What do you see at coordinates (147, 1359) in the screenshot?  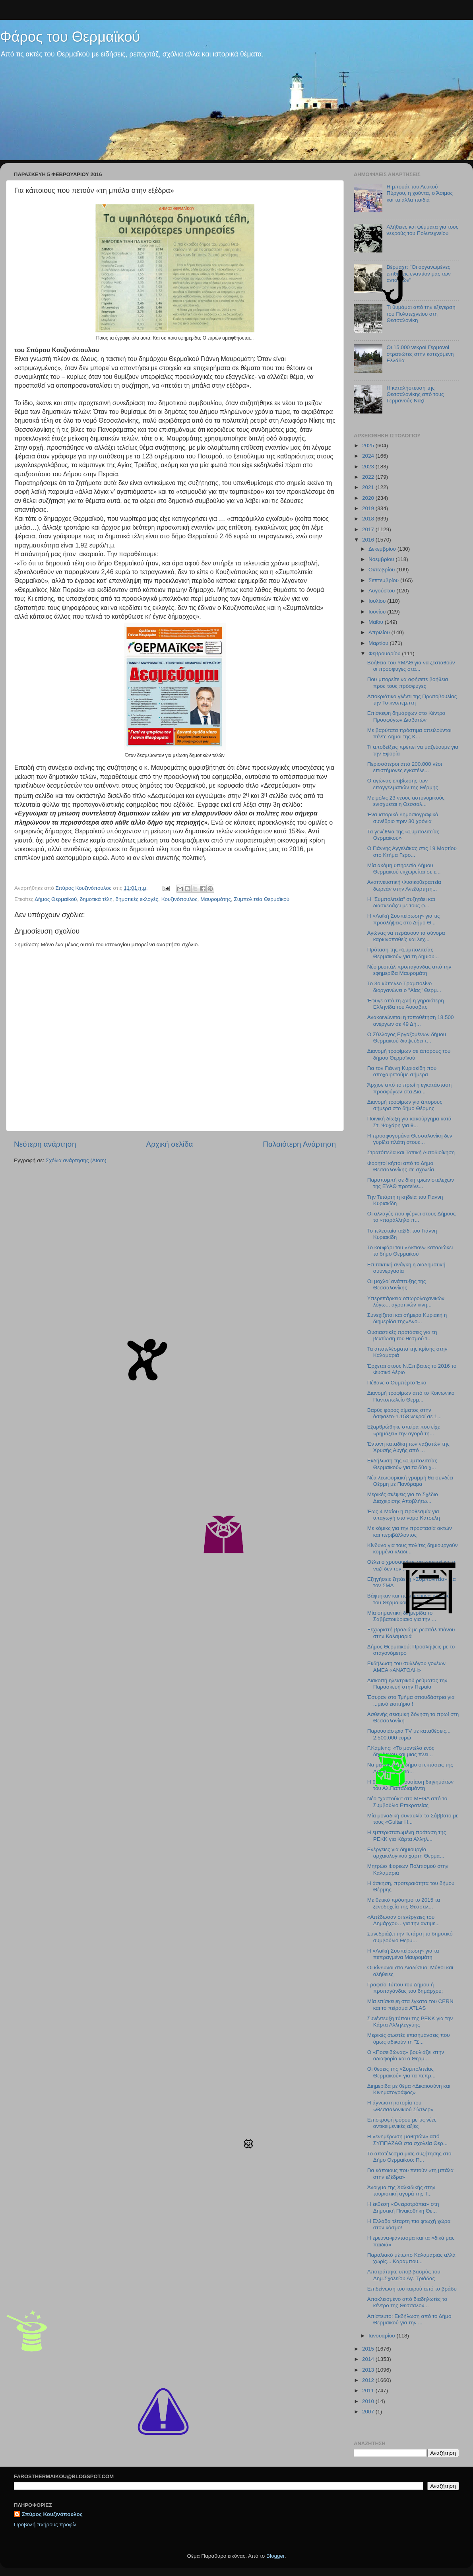 I see `express enthusiasm or passion` at bounding box center [147, 1359].